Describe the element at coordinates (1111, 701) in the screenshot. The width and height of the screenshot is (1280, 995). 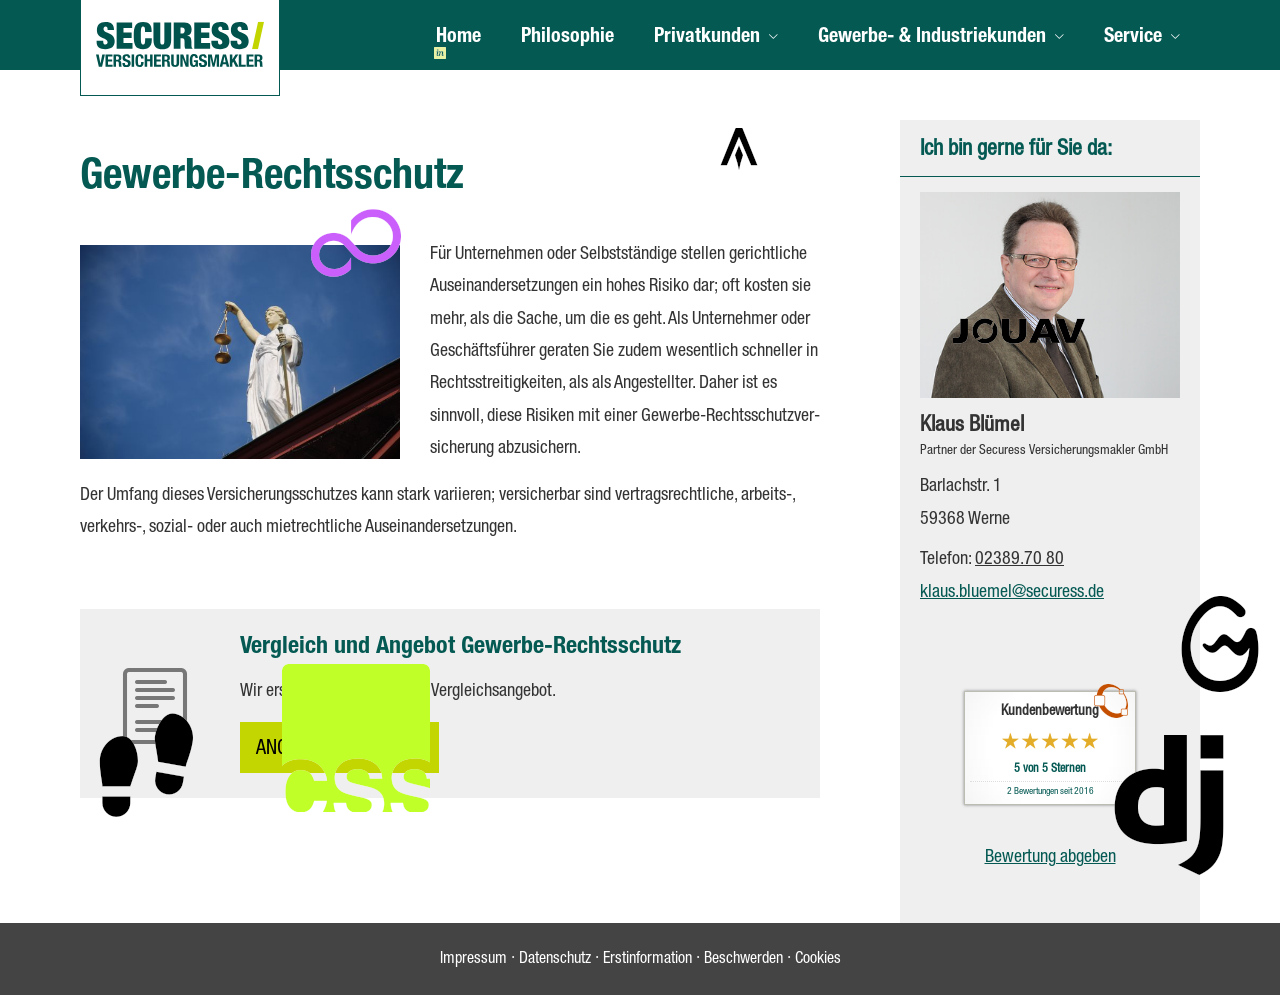
I see `open GNU Octave application` at that location.